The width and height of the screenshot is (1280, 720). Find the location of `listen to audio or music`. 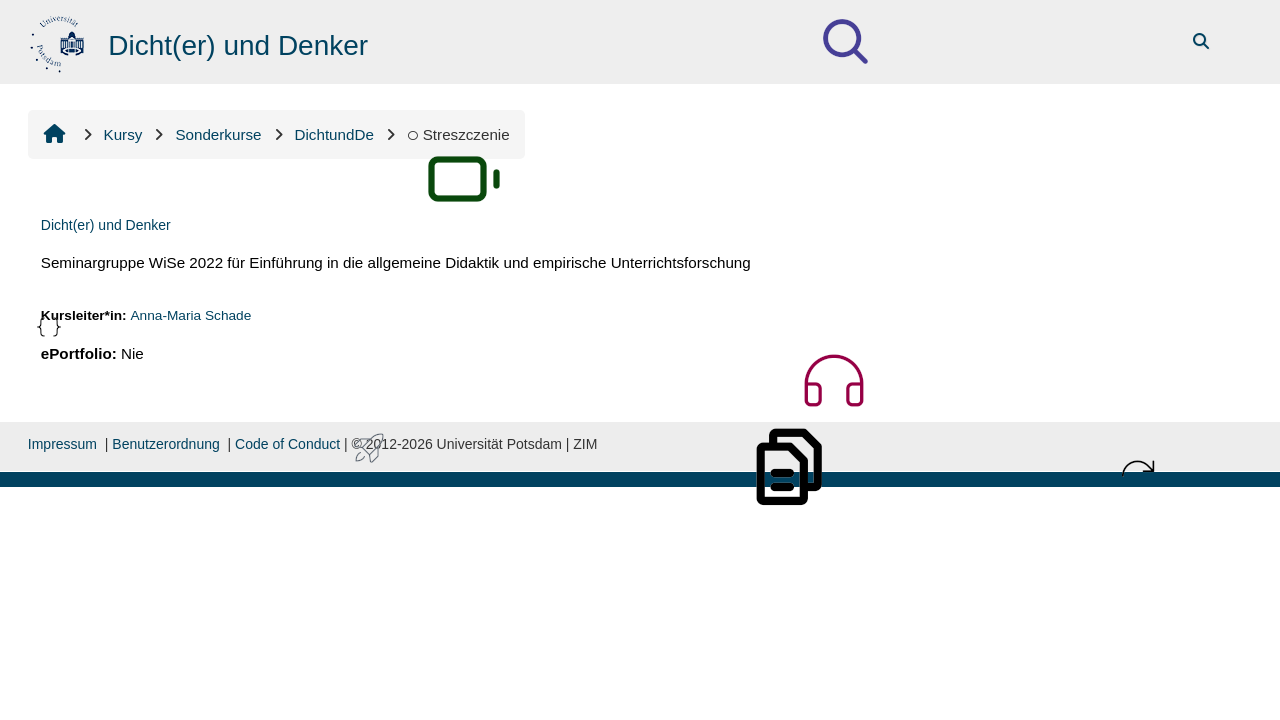

listen to audio or music is located at coordinates (834, 384).